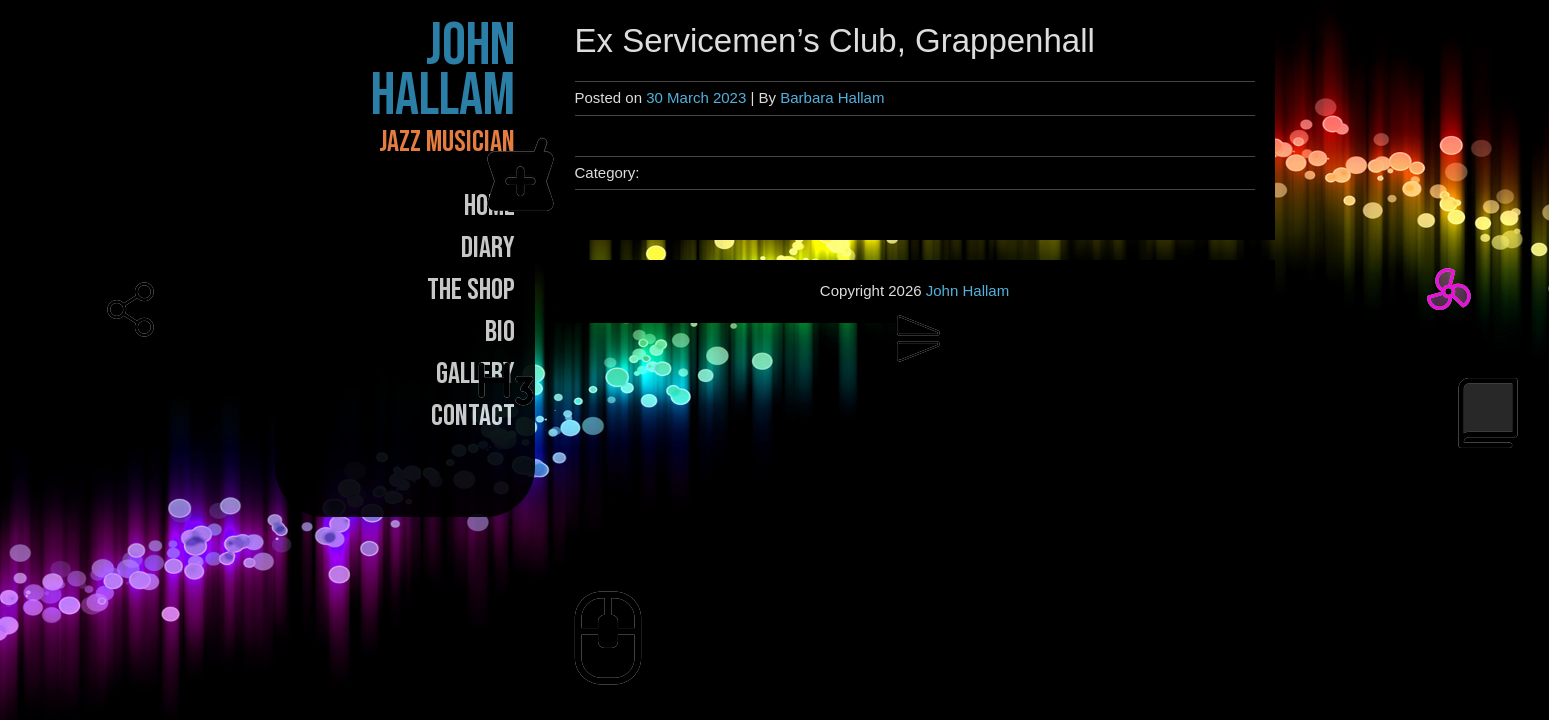  I want to click on middle mouse button click action, so click(608, 638).